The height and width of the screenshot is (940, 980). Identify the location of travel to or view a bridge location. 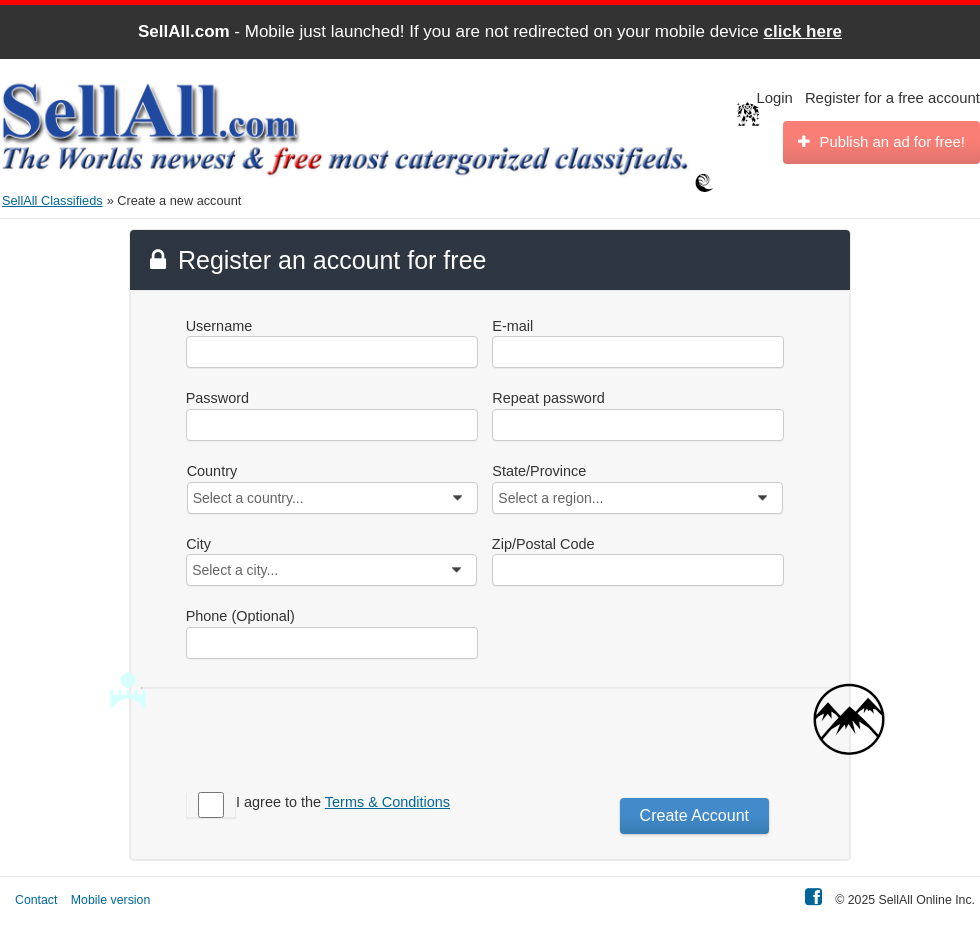
(128, 690).